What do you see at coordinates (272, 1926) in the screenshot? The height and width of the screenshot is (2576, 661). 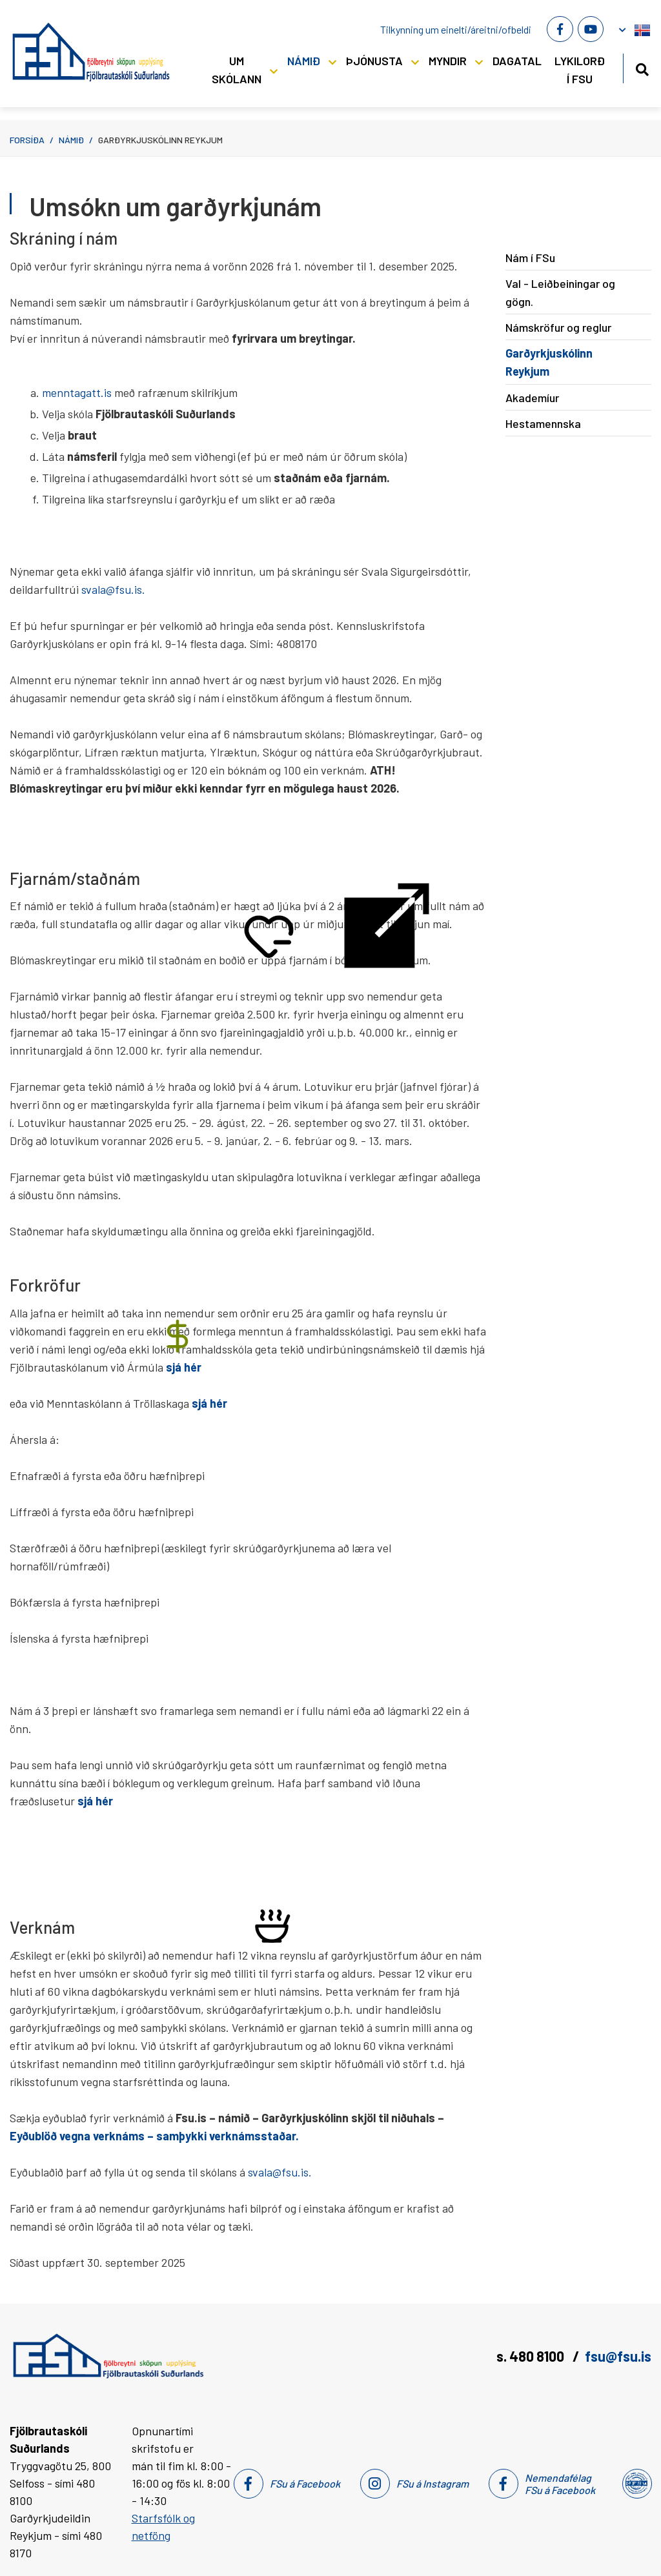 I see `browse soup or hot food options` at bounding box center [272, 1926].